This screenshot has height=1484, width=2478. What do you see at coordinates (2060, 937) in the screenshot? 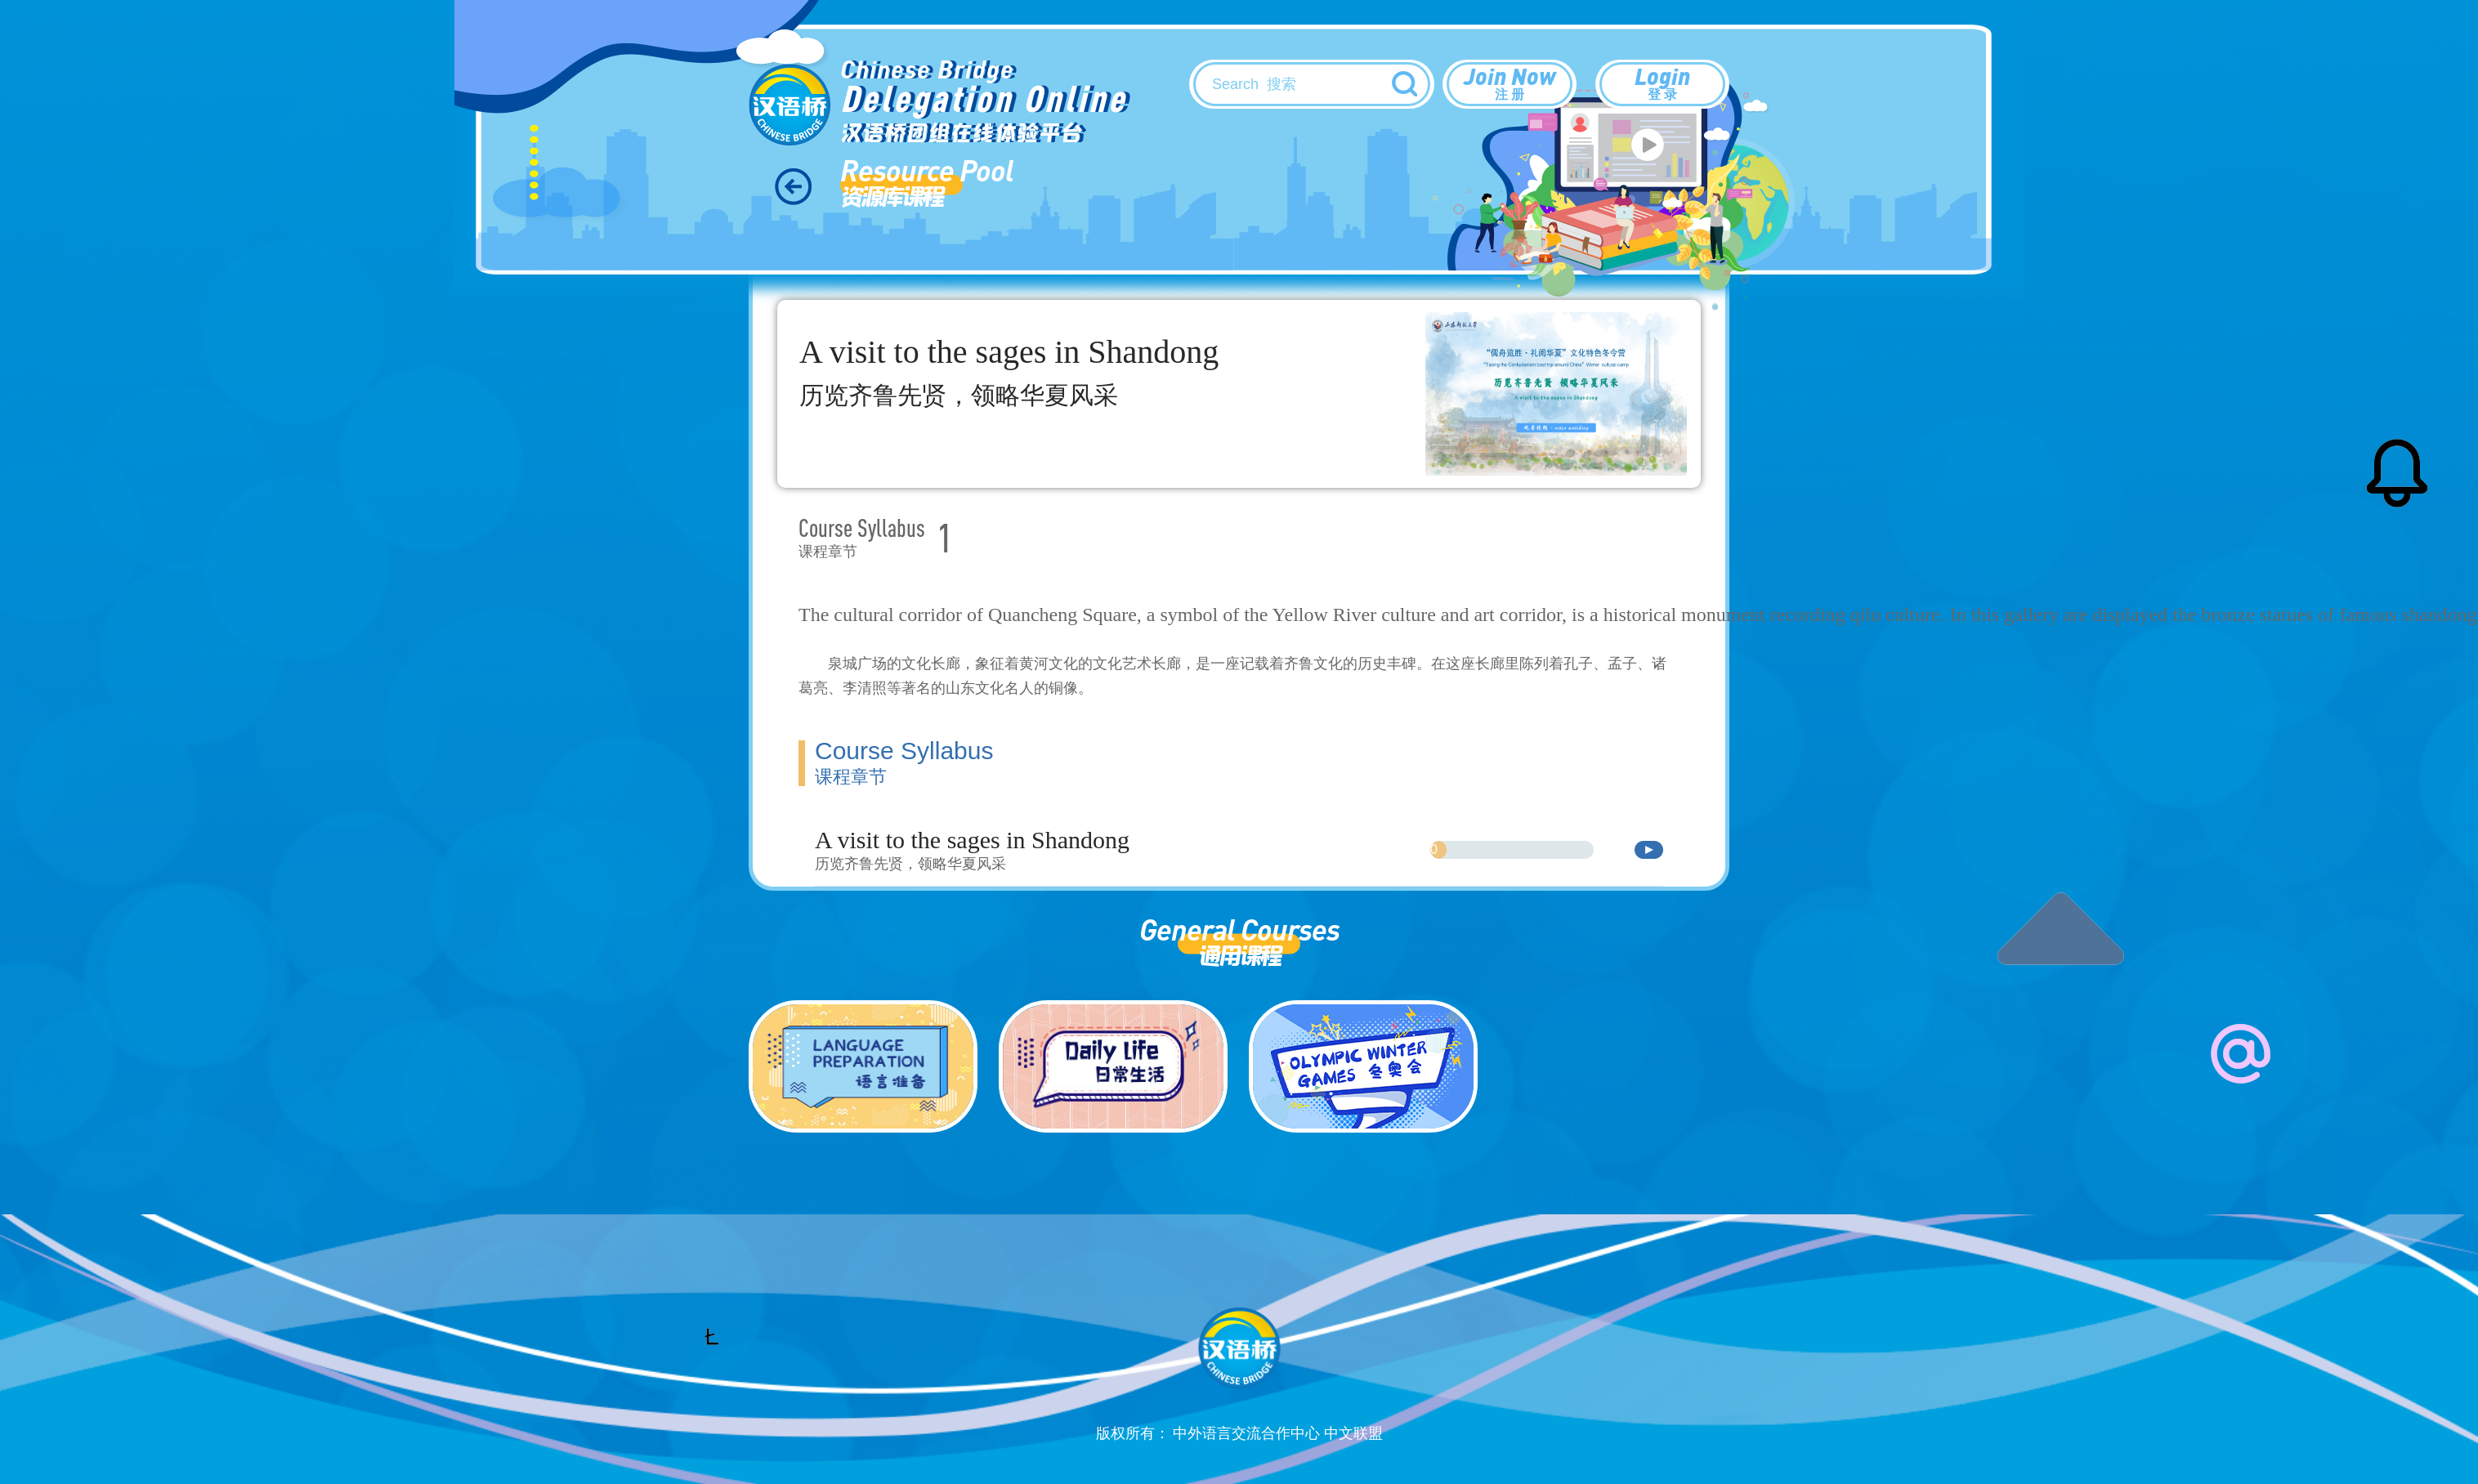
I see `collapse an expanded section` at bounding box center [2060, 937].